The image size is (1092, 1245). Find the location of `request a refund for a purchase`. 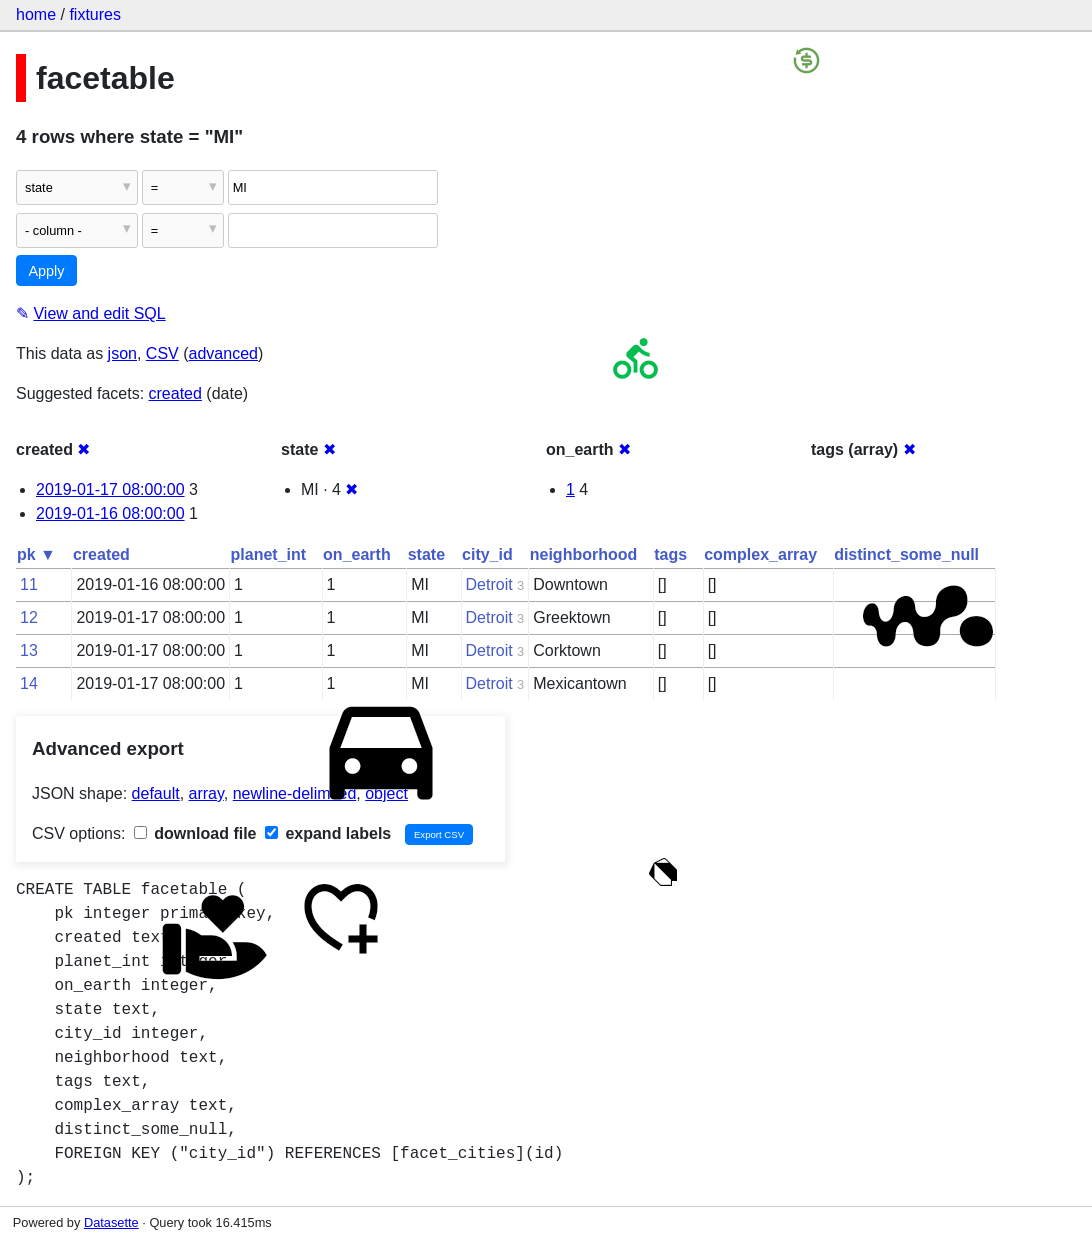

request a refund for a purchase is located at coordinates (806, 60).